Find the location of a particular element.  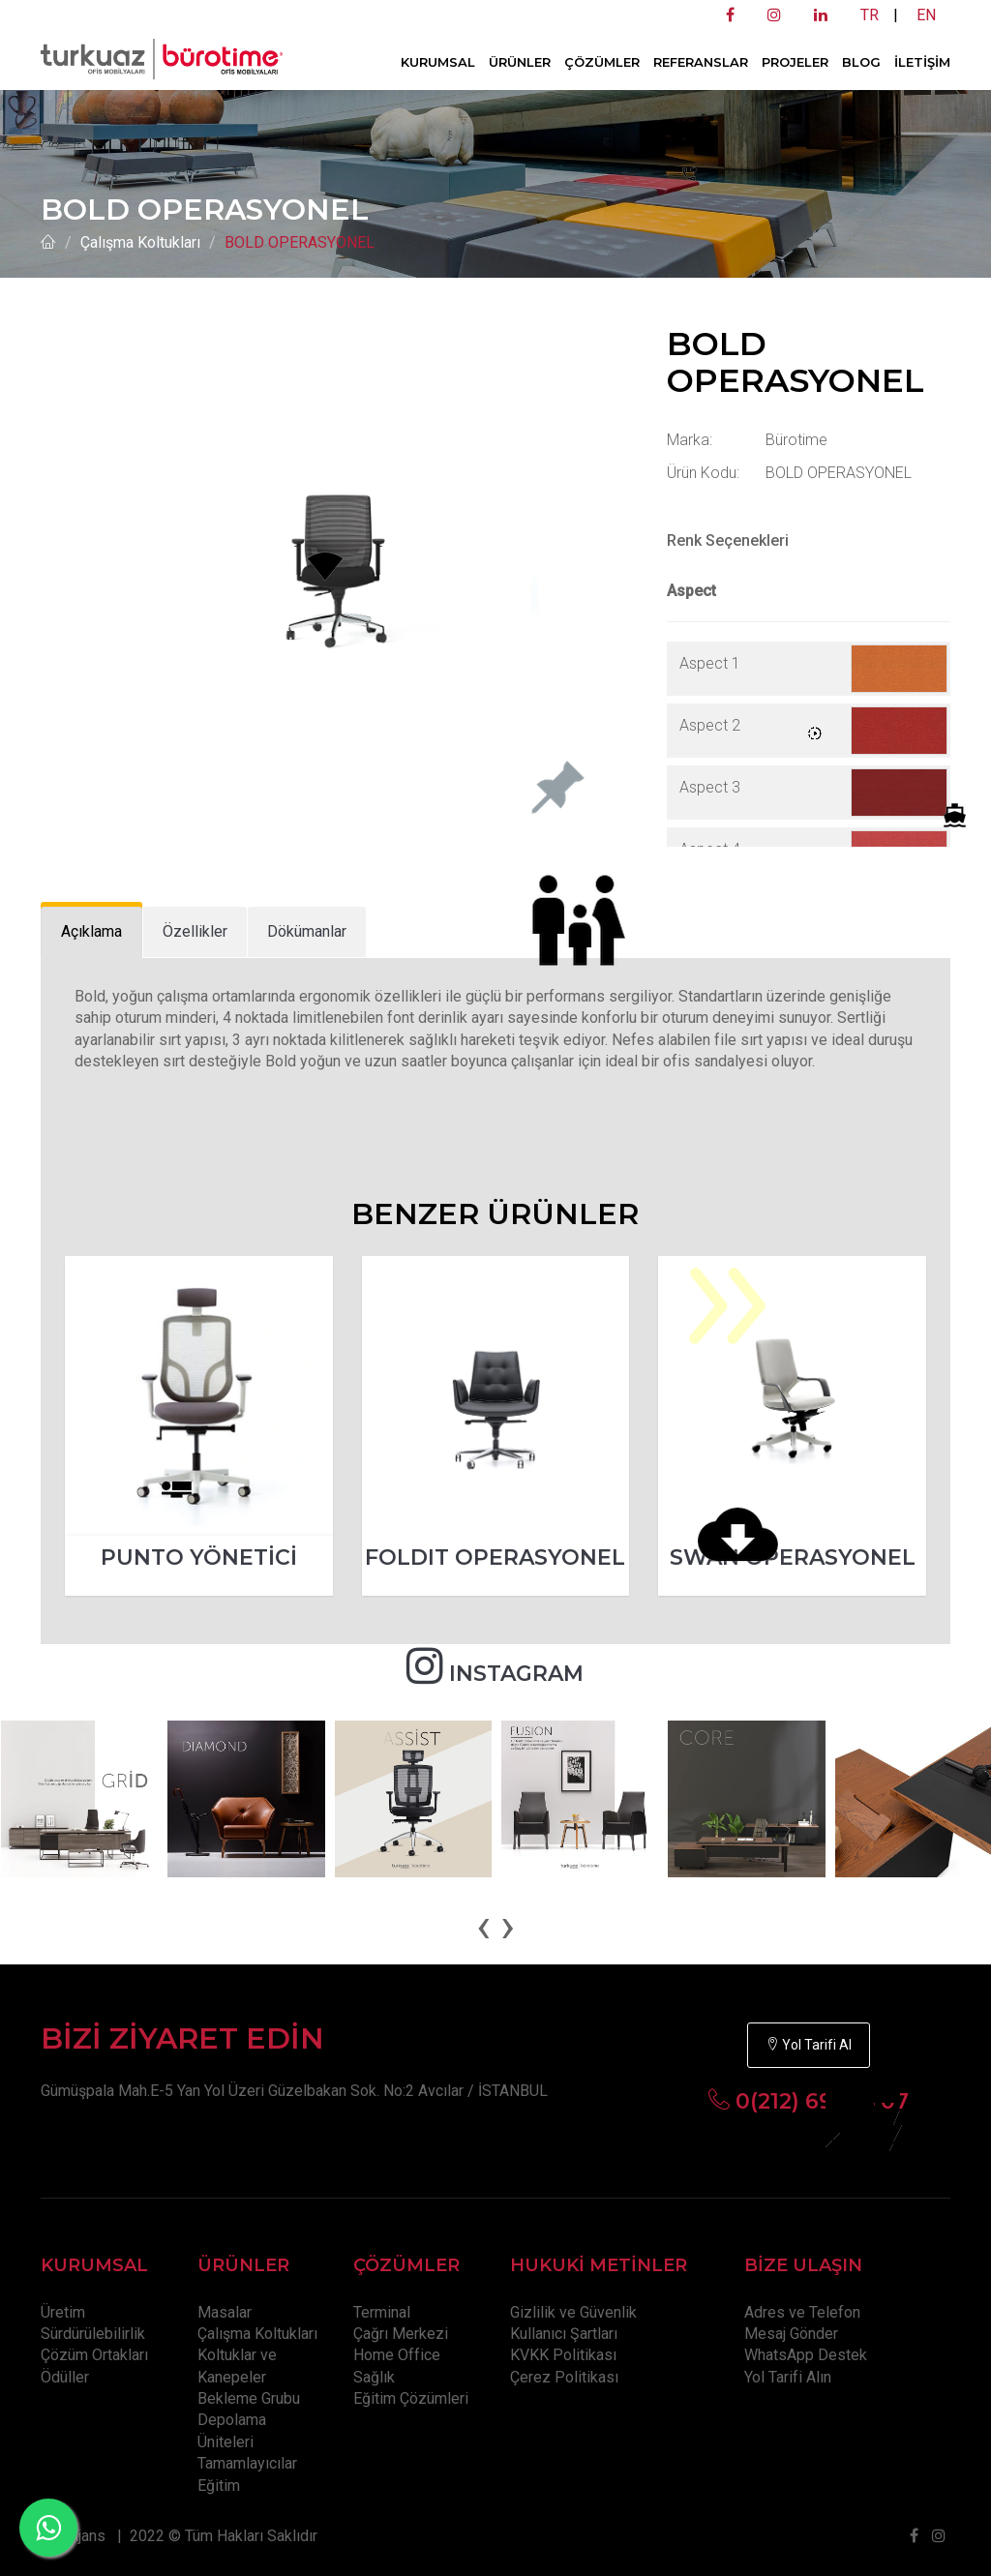

select flat bed seat option for flight is located at coordinates (176, 1488).